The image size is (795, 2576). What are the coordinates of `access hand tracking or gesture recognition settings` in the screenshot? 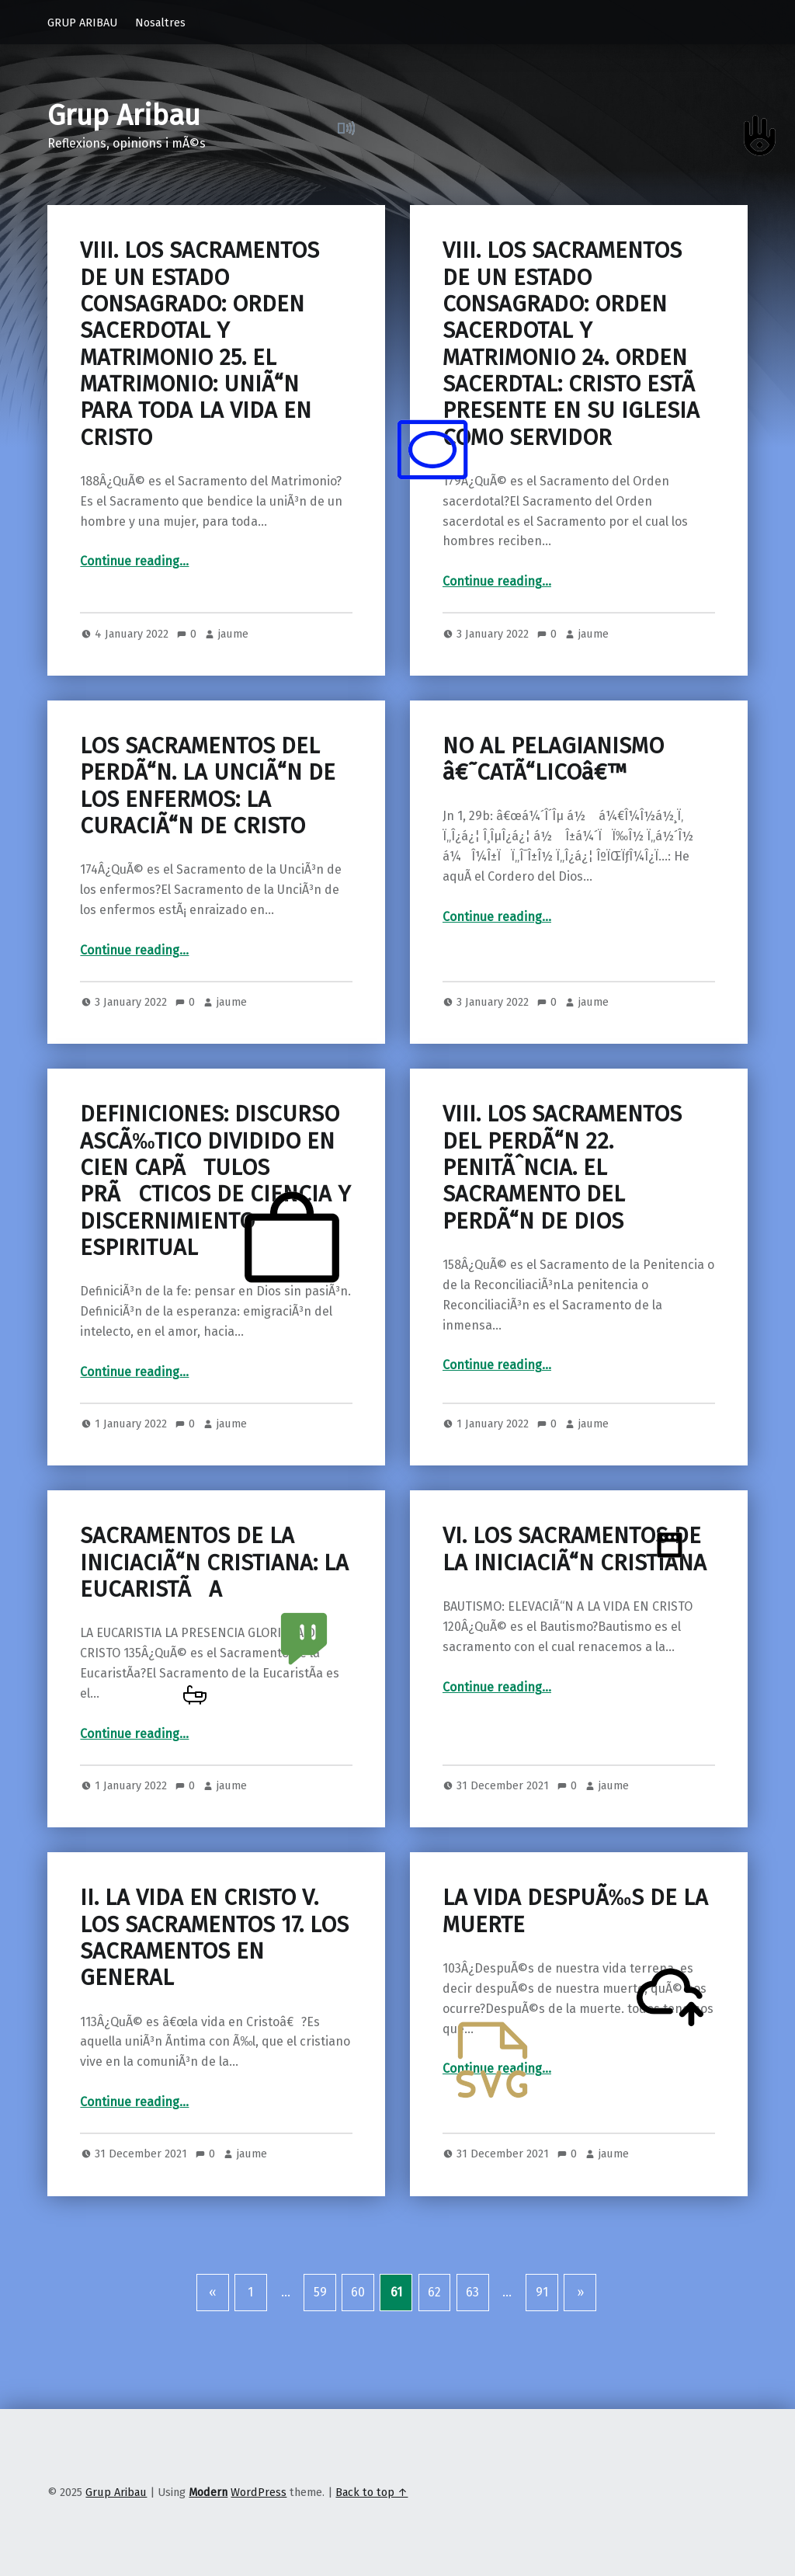 It's located at (759, 135).